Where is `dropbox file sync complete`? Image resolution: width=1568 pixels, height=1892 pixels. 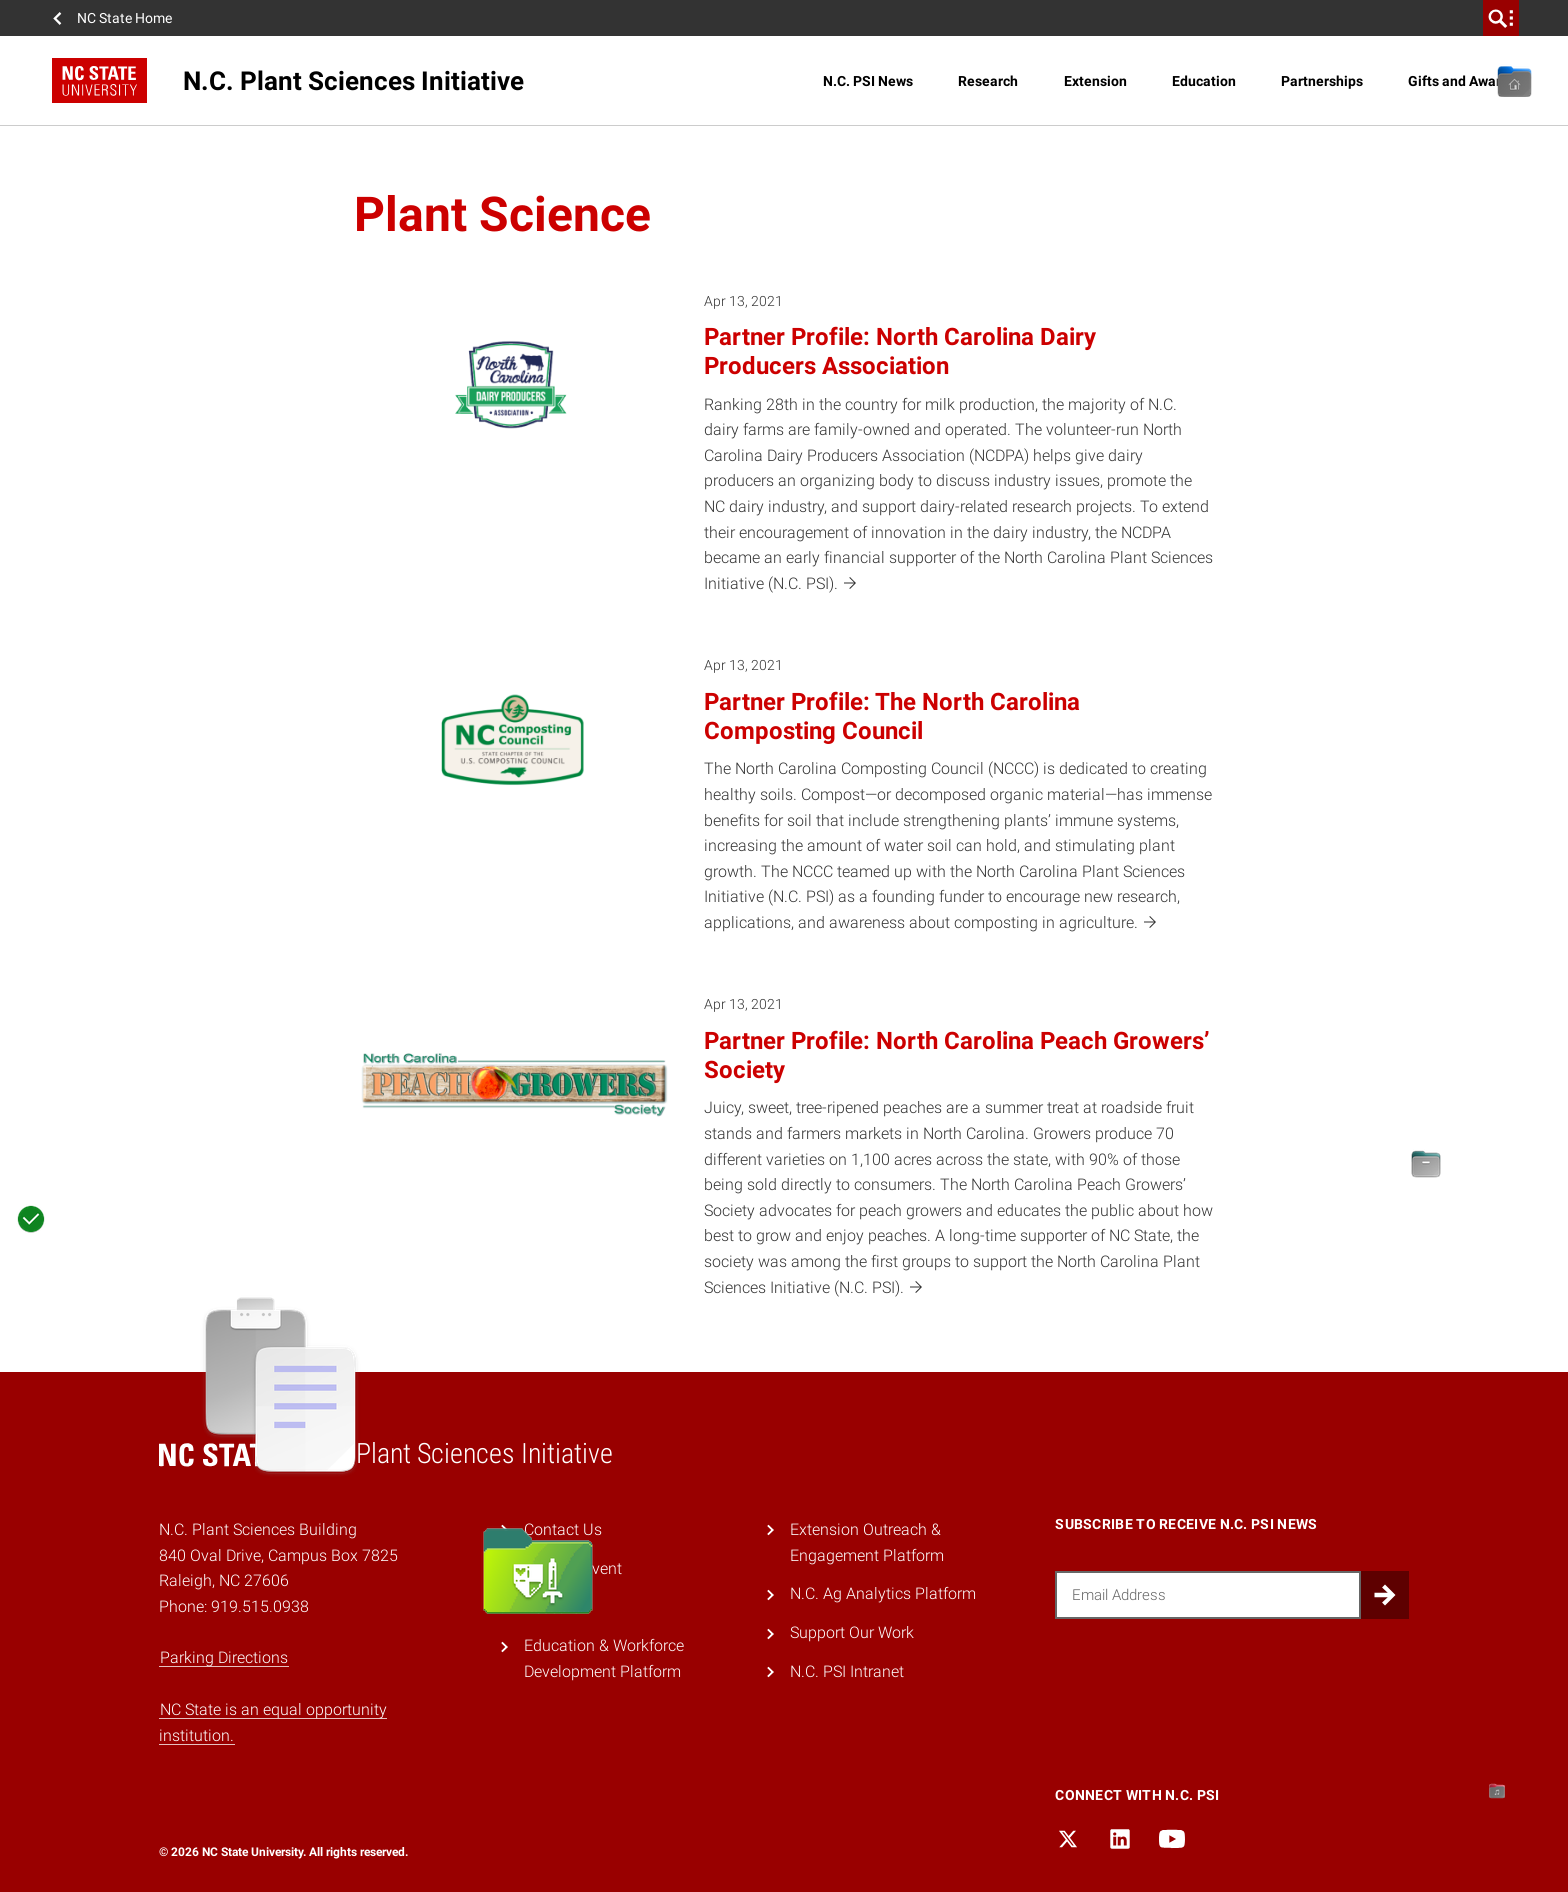
dropbox file sync complete is located at coordinates (31, 1219).